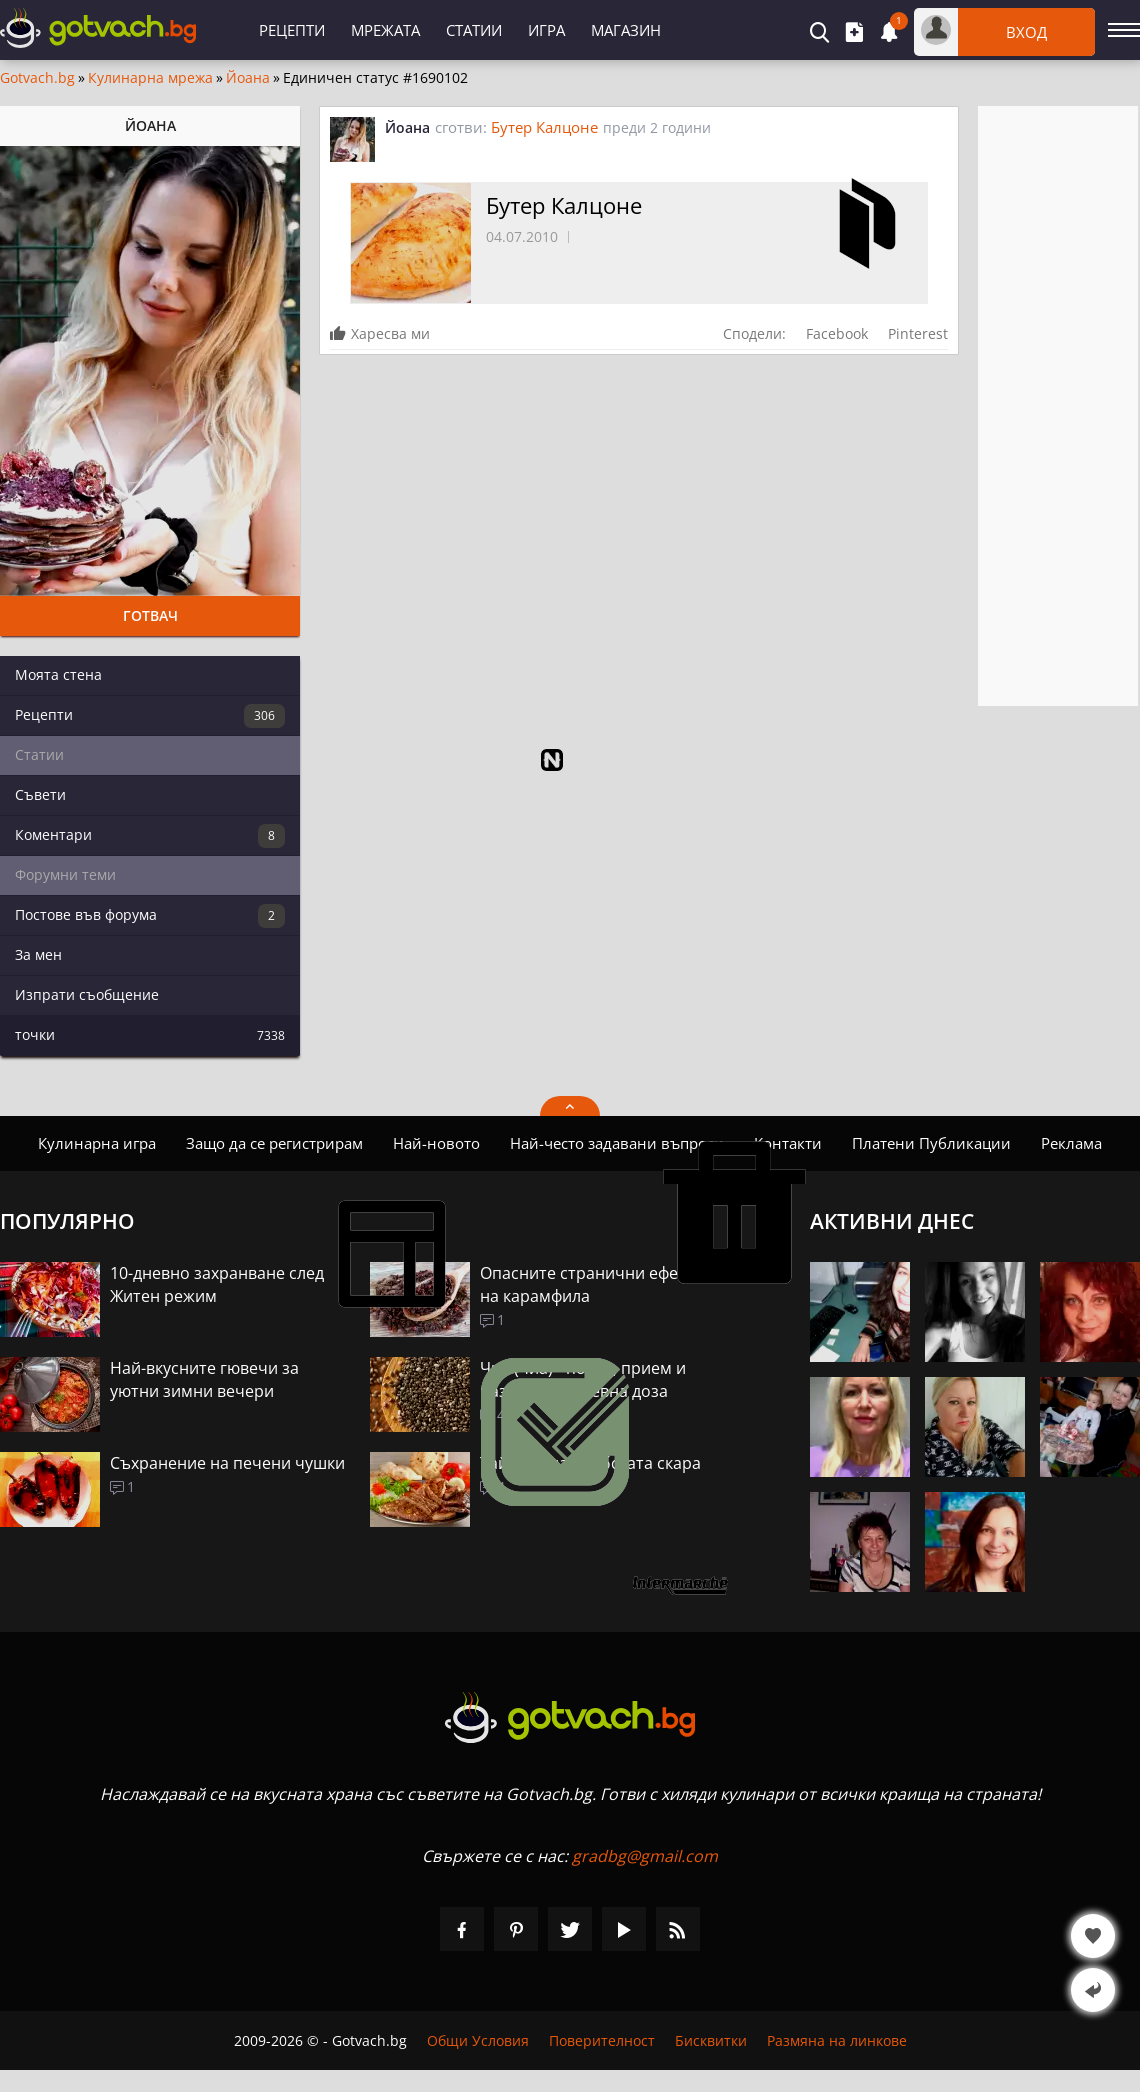  I want to click on HashiCorp Packer application, so click(867, 223).